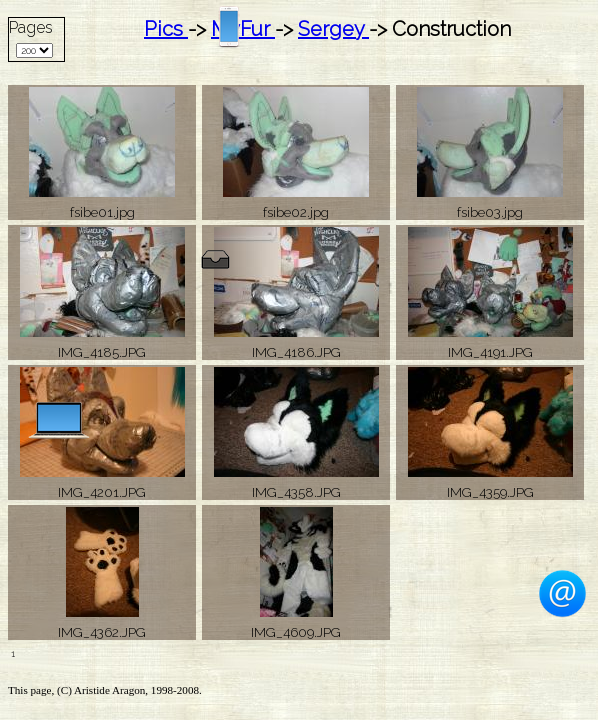 The height and width of the screenshot is (720, 598). I want to click on view your inbox messages, so click(215, 259).